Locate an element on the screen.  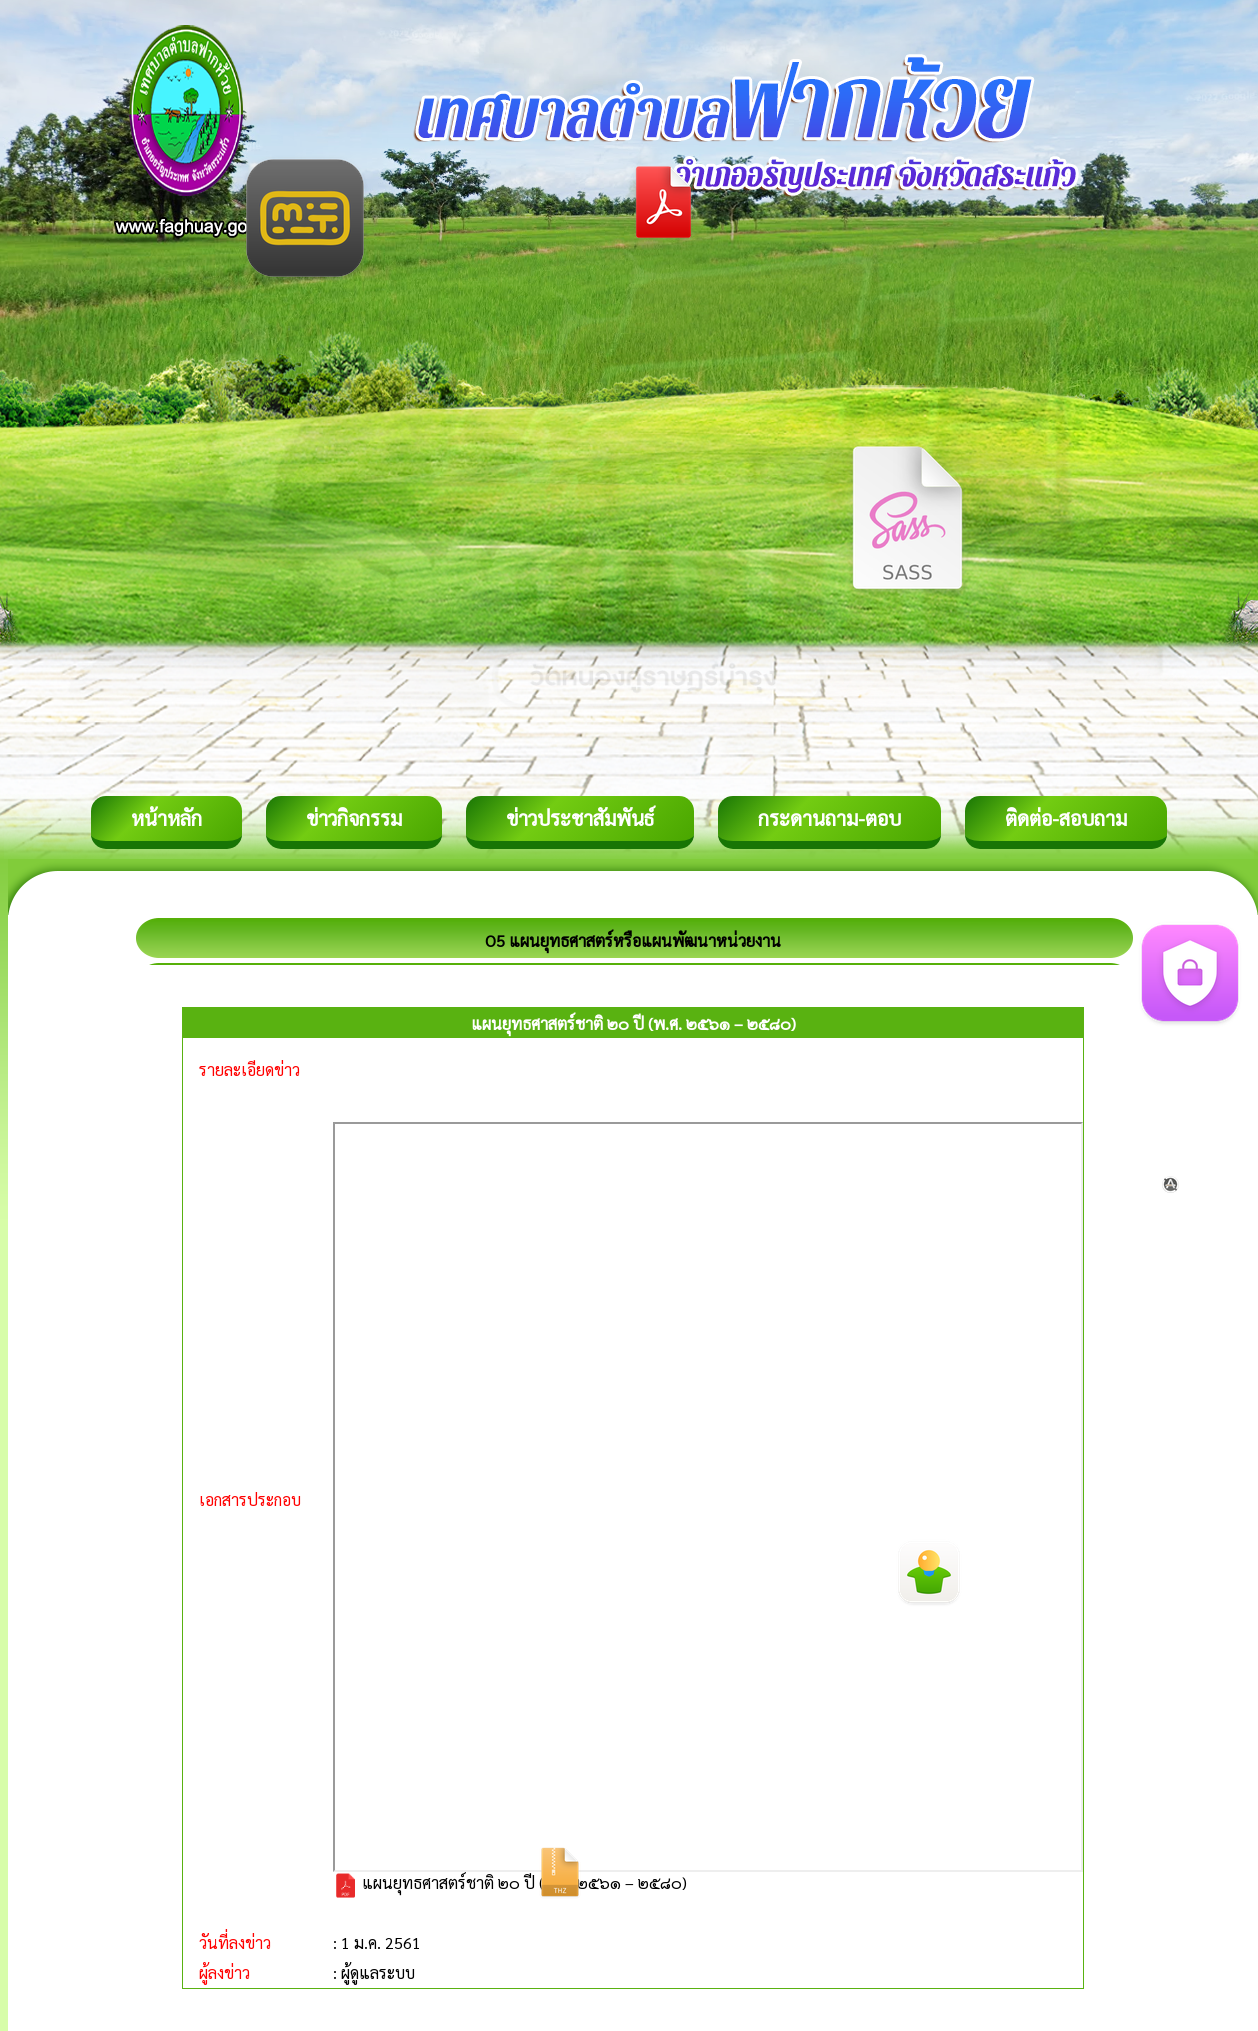
open ente auth two-factor authentication app is located at coordinates (1190, 973).